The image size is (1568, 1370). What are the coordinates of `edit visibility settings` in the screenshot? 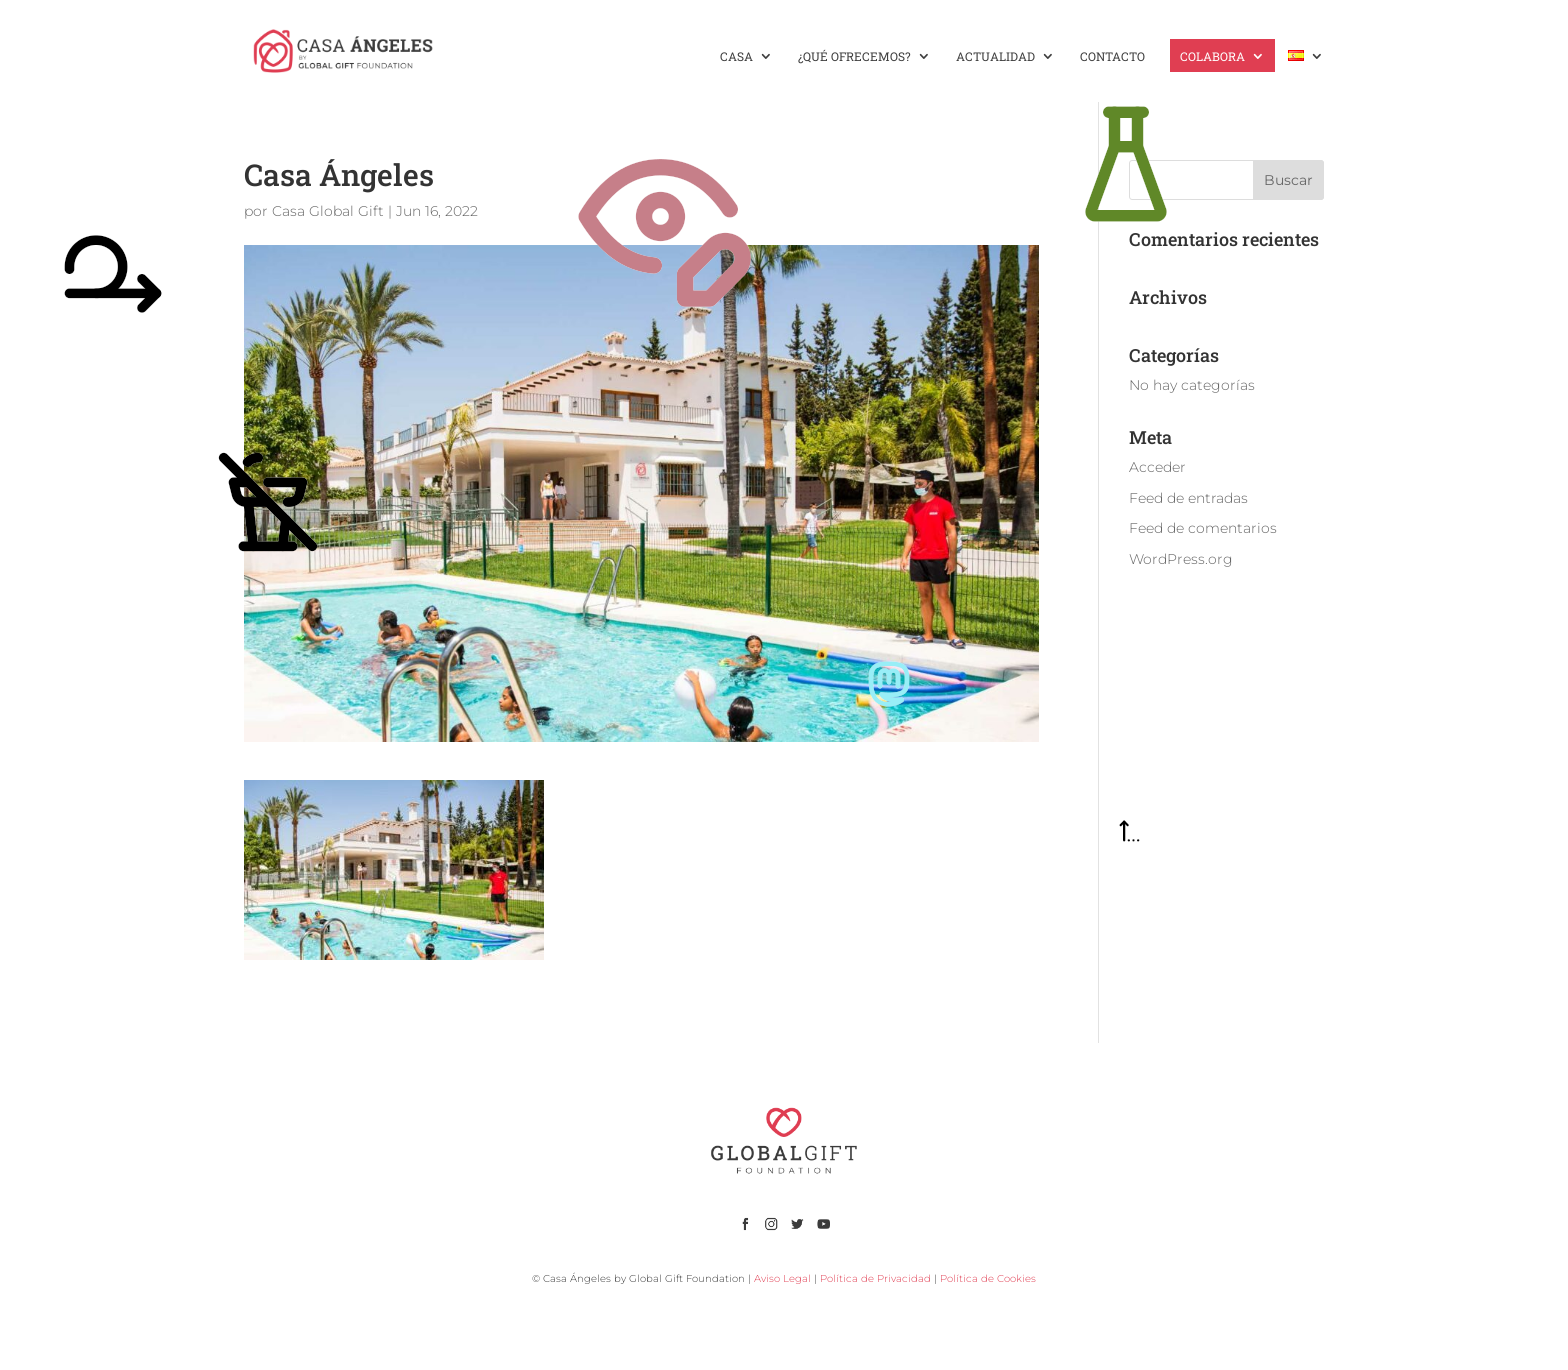 It's located at (660, 216).